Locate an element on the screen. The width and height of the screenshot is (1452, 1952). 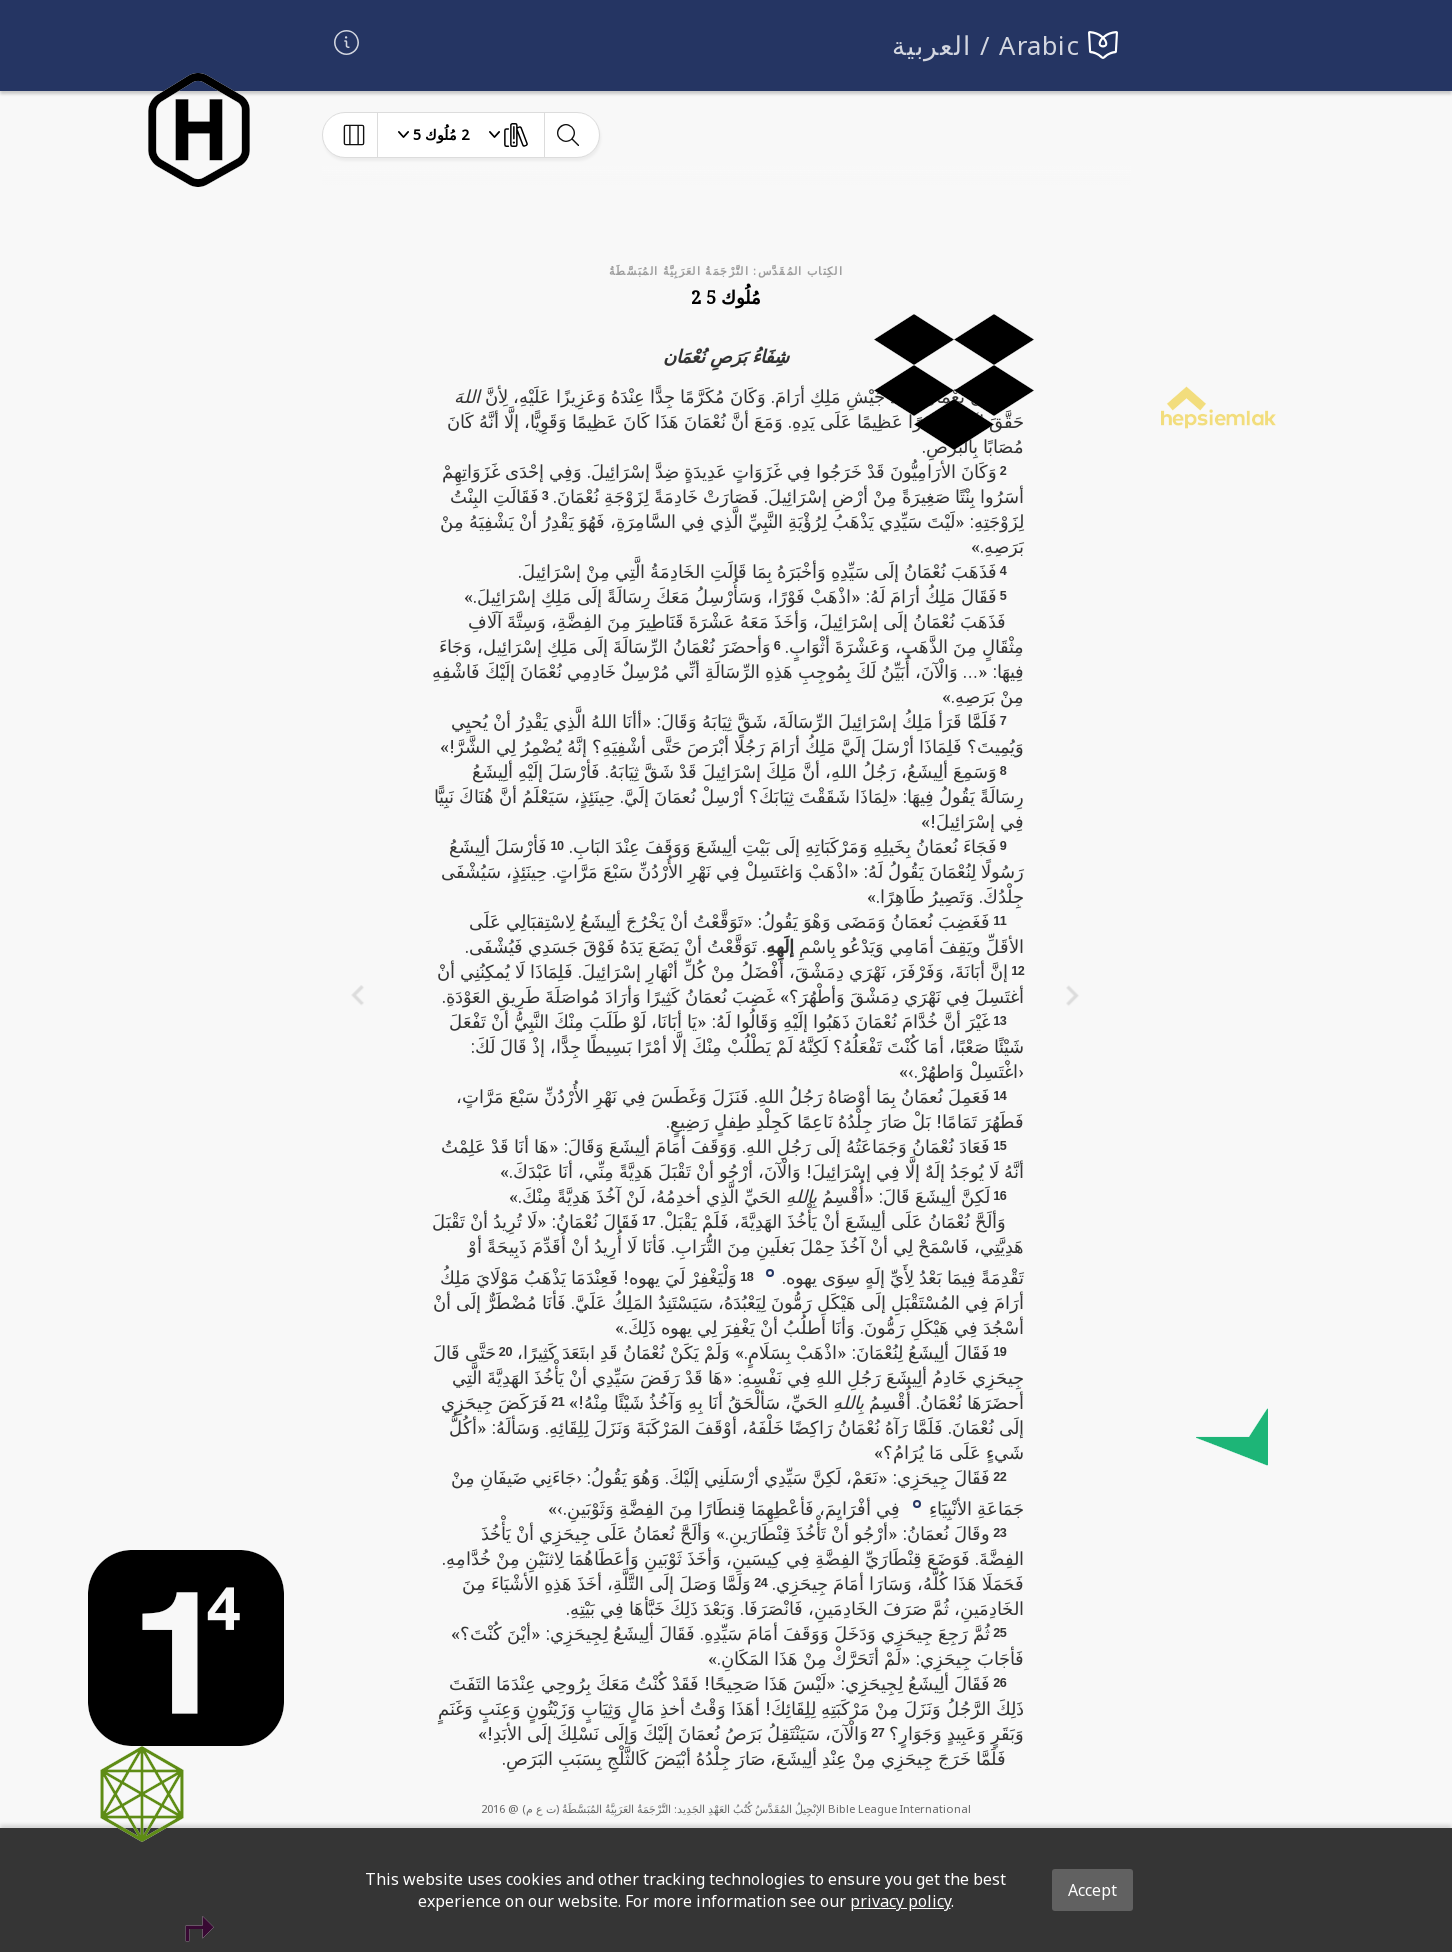
Hugo static site generator logo is located at coordinates (199, 130).